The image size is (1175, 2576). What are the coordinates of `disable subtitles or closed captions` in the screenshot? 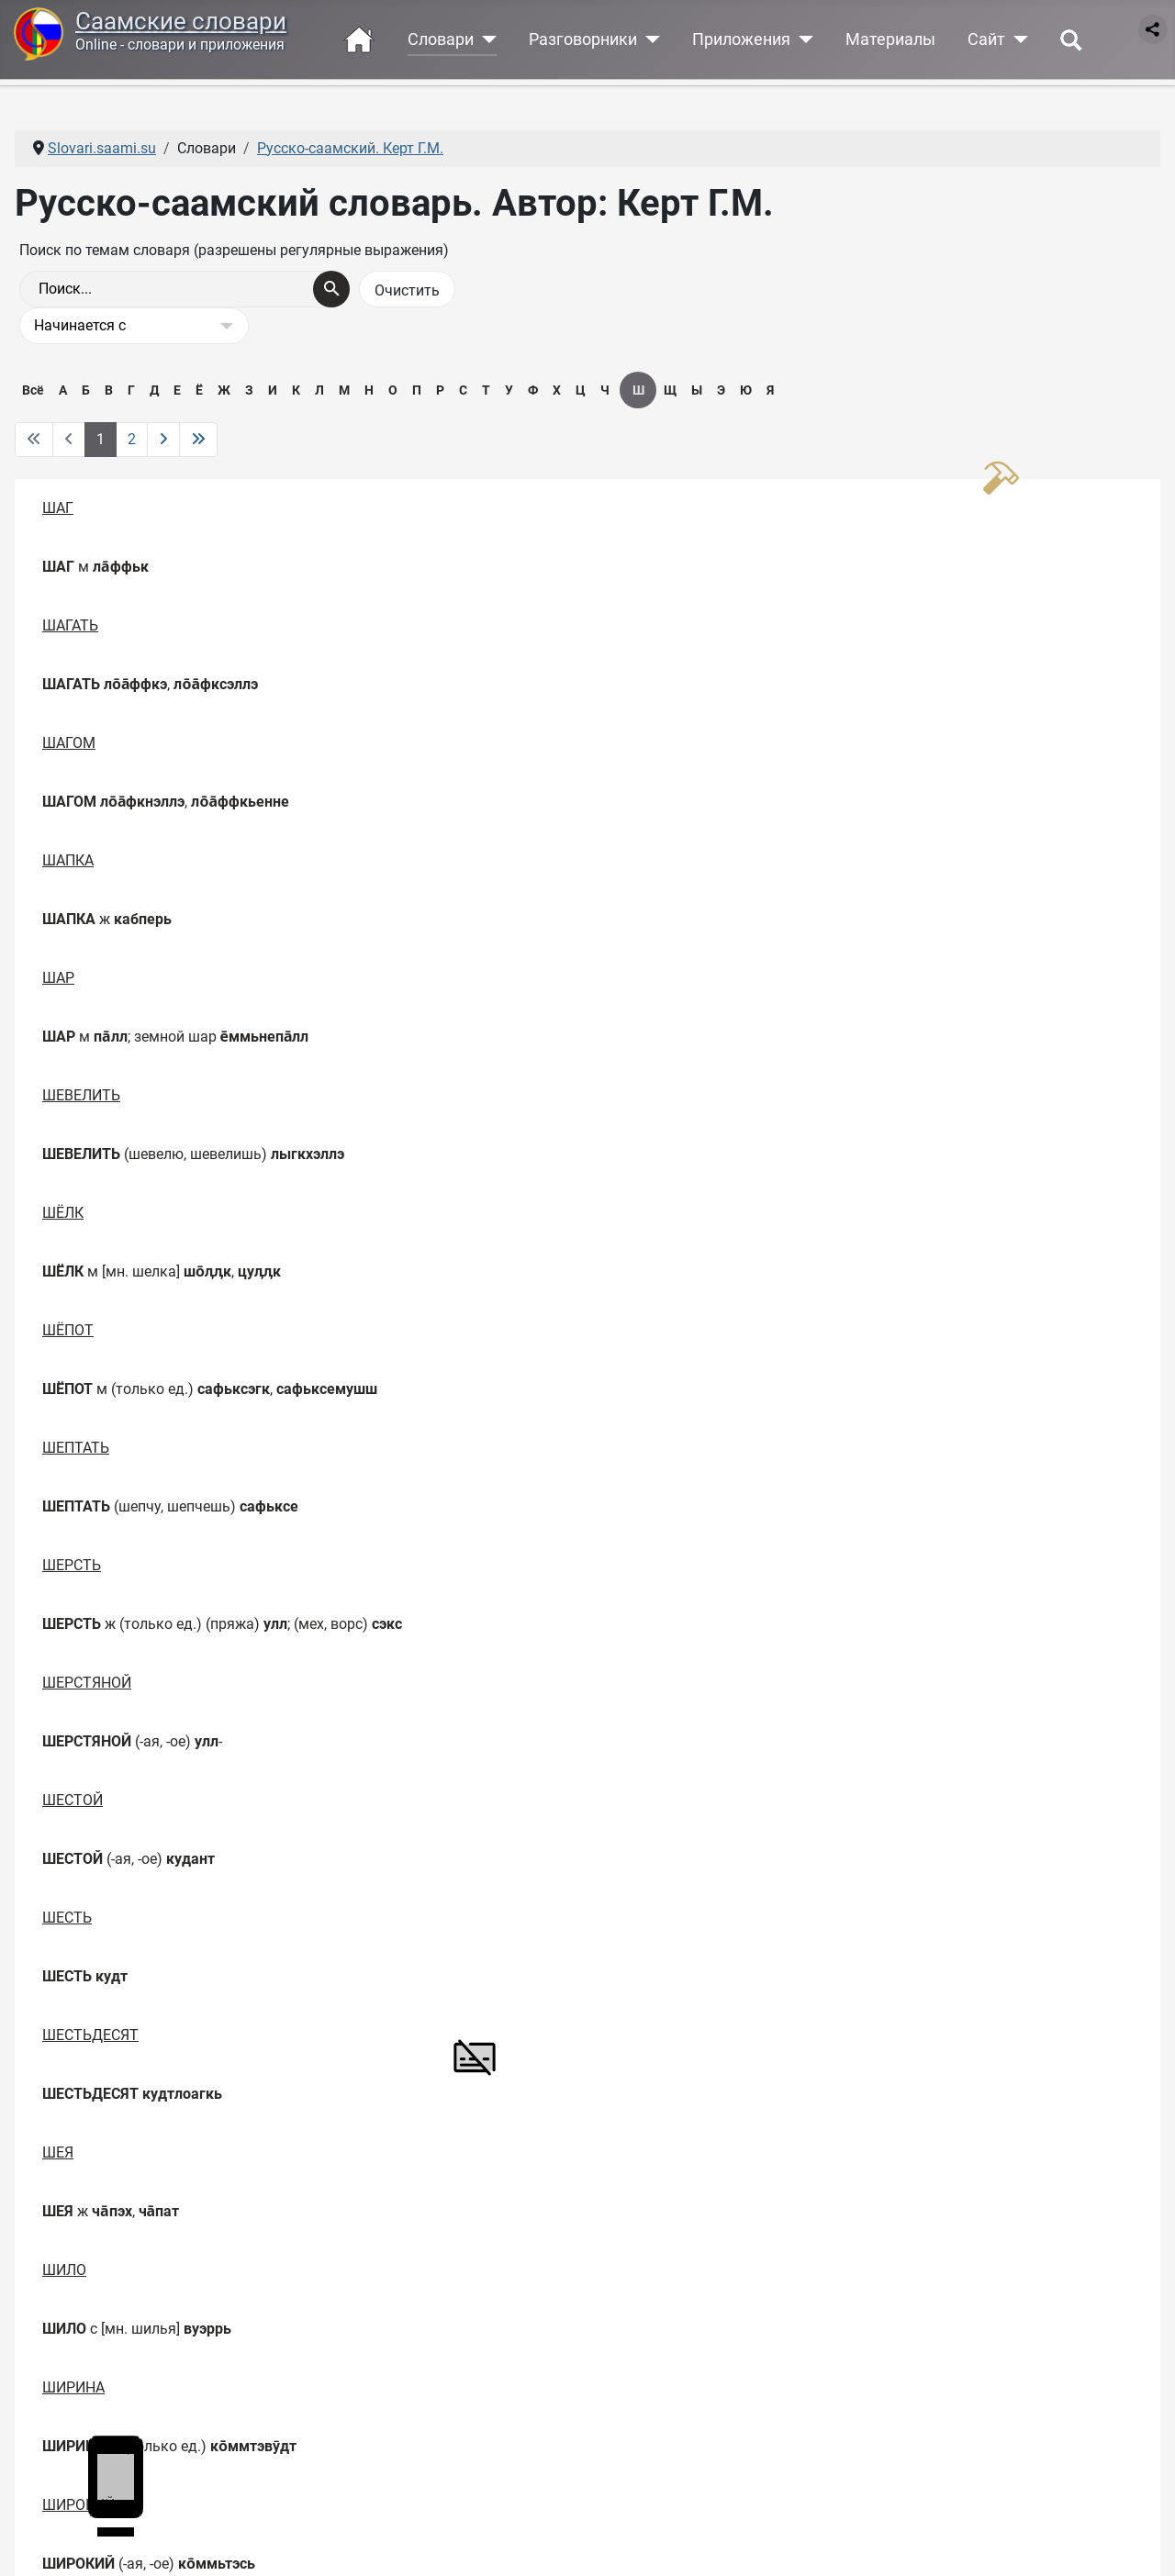 It's located at (475, 2057).